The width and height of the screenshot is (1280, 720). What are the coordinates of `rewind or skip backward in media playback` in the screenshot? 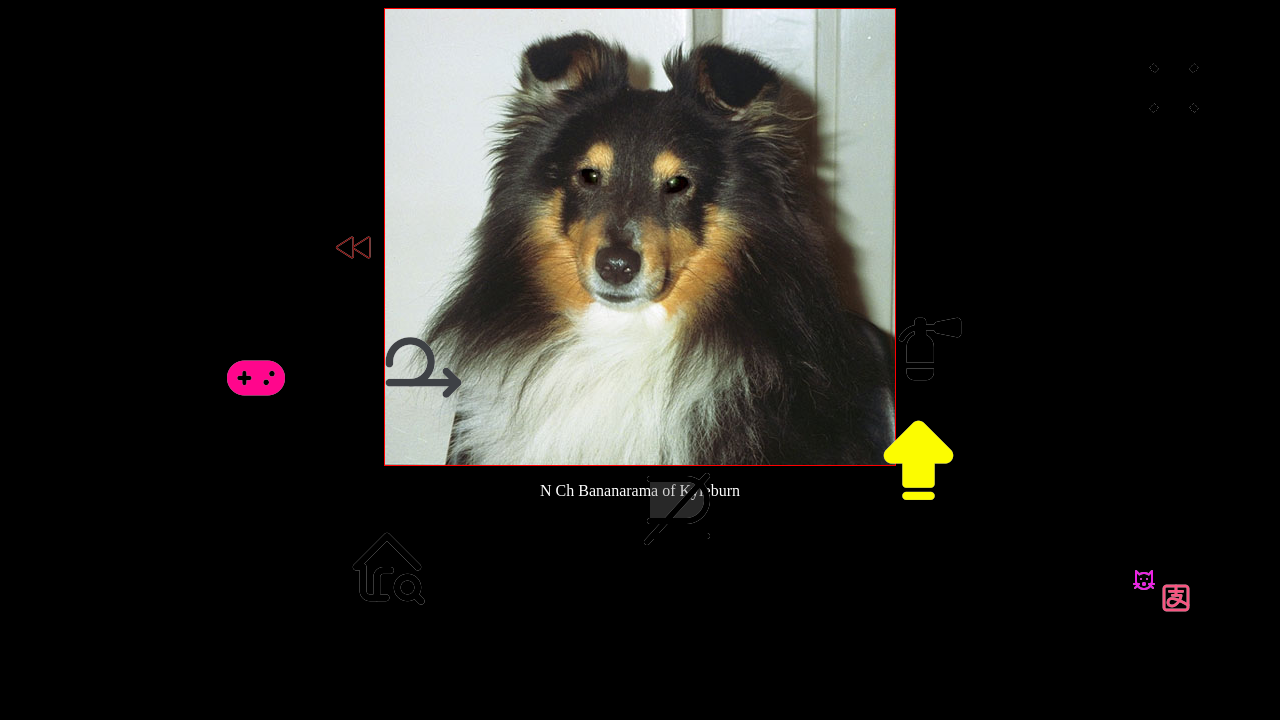 It's located at (354, 247).